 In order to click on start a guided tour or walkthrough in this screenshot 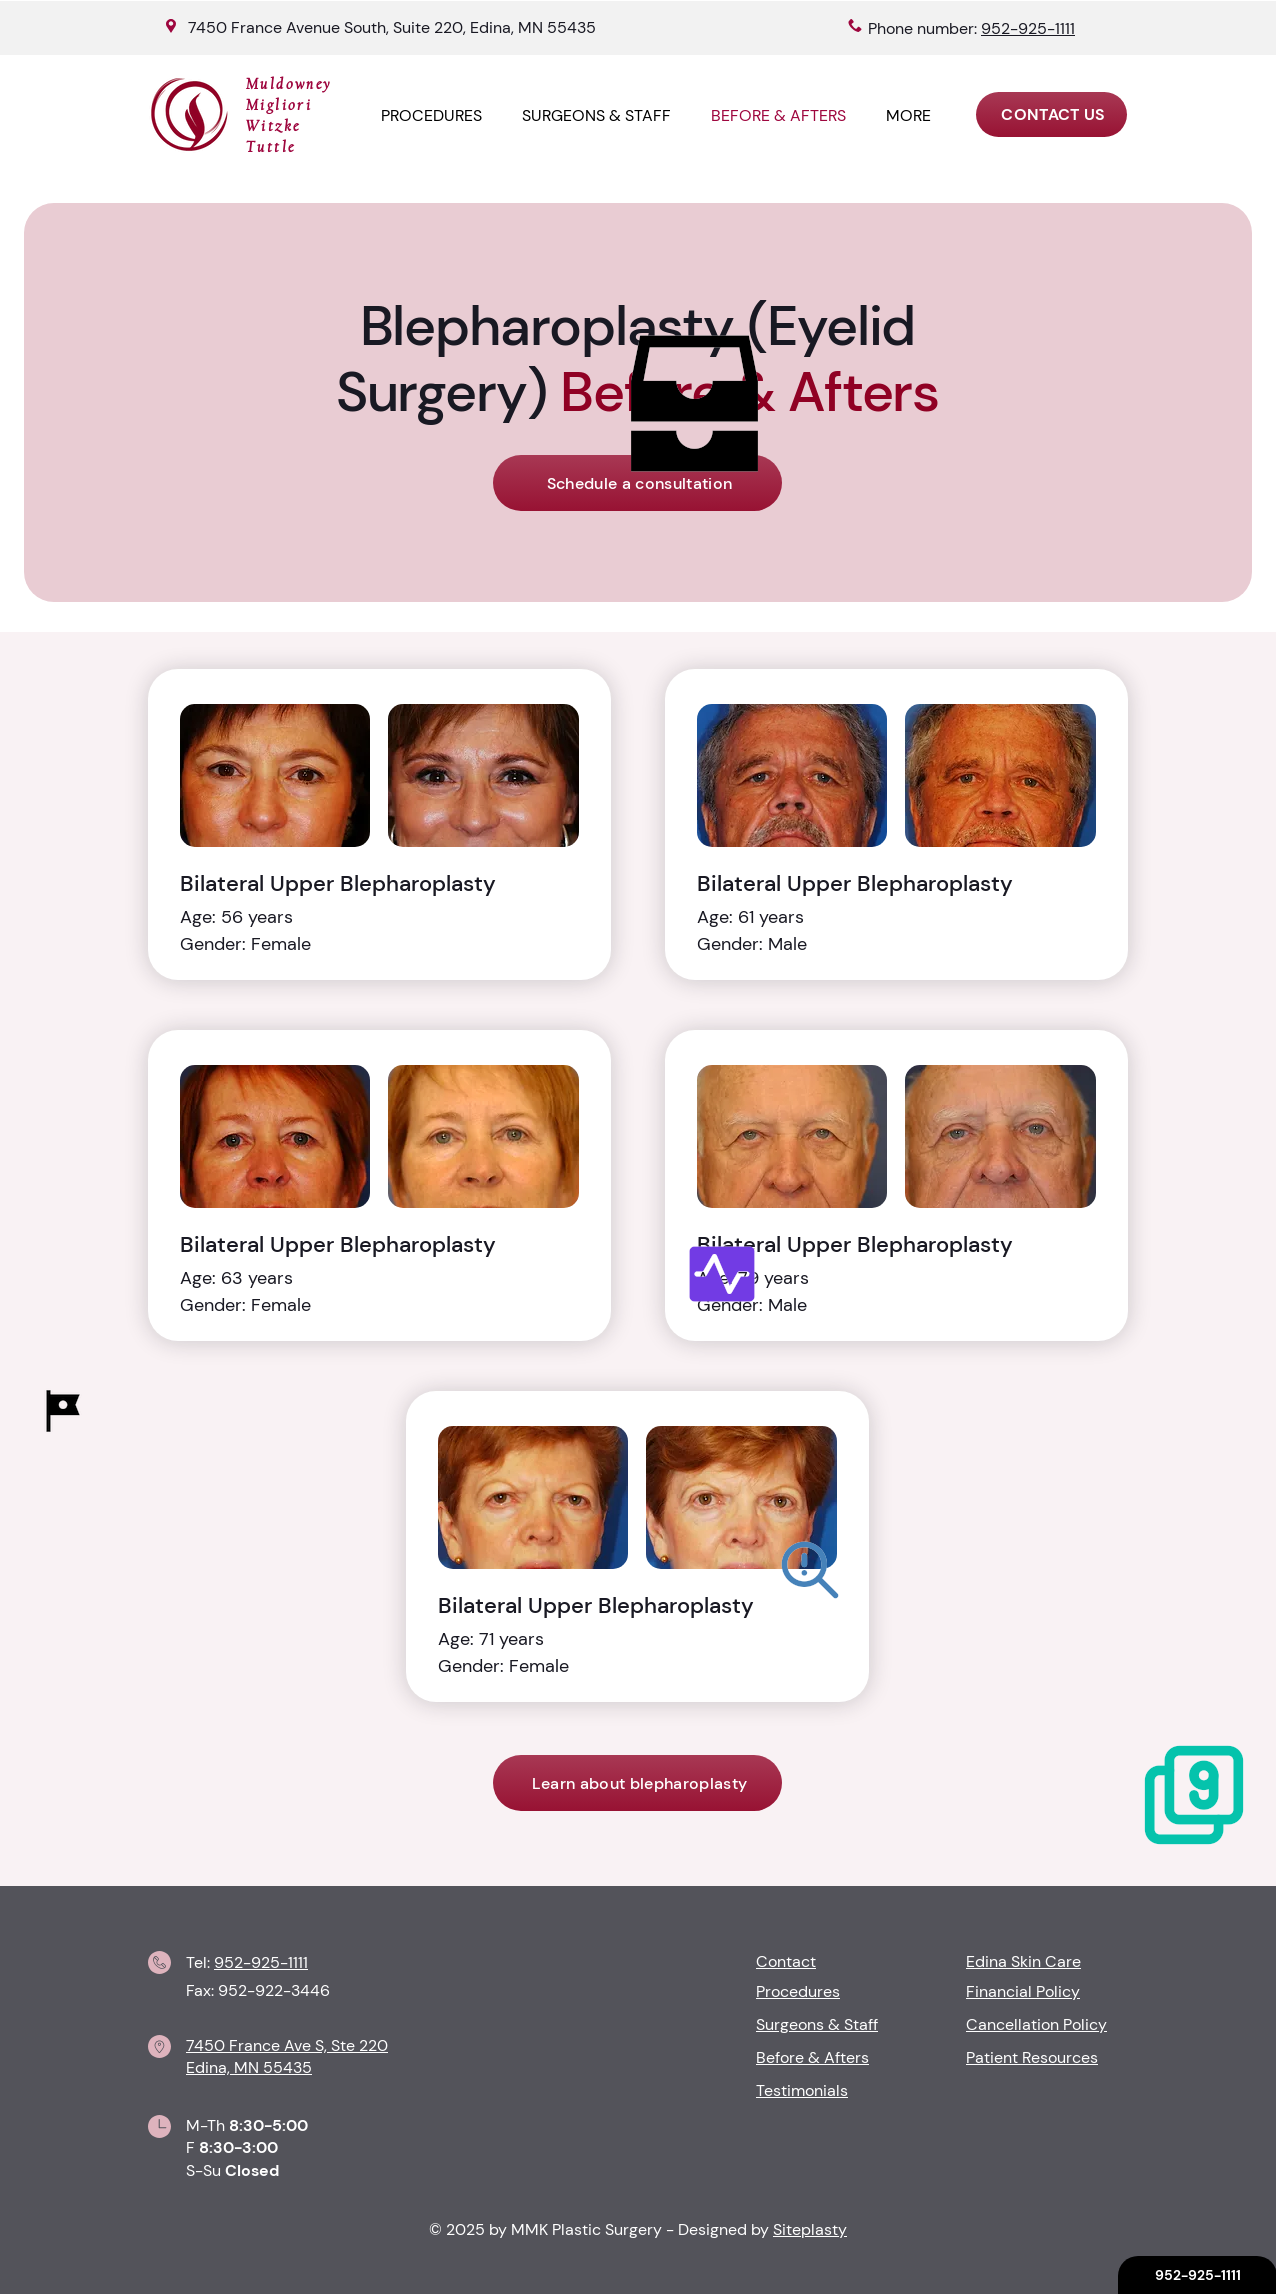, I will do `click(61, 1411)`.